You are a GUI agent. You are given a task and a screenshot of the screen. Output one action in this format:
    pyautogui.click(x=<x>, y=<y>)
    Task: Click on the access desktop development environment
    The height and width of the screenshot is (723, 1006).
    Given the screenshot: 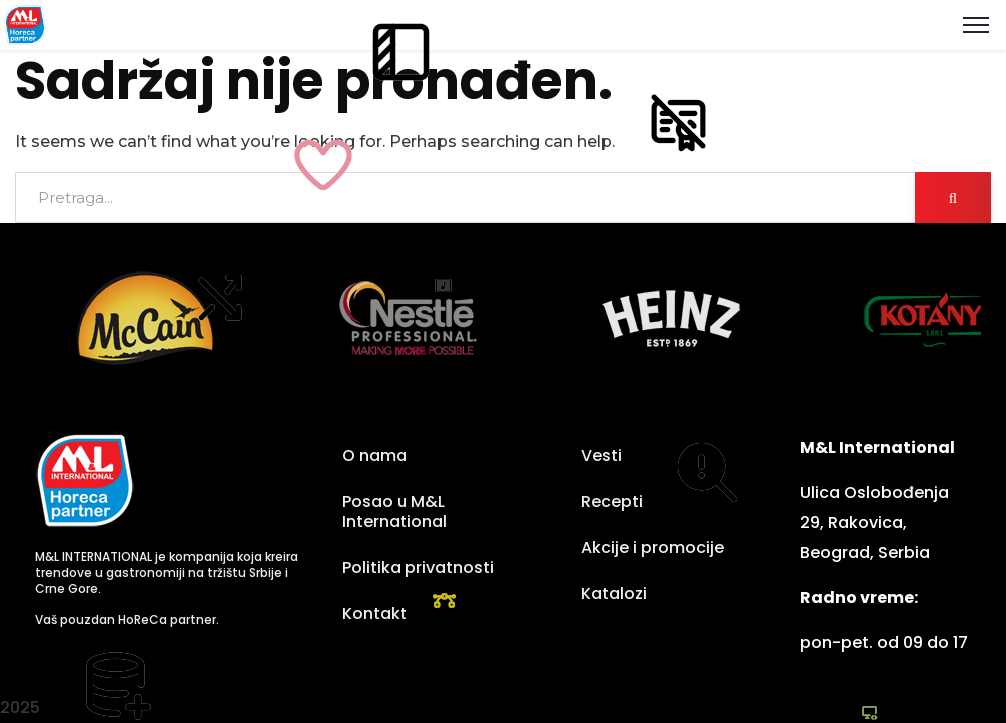 What is the action you would take?
    pyautogui.click(x=869, y=712)
    